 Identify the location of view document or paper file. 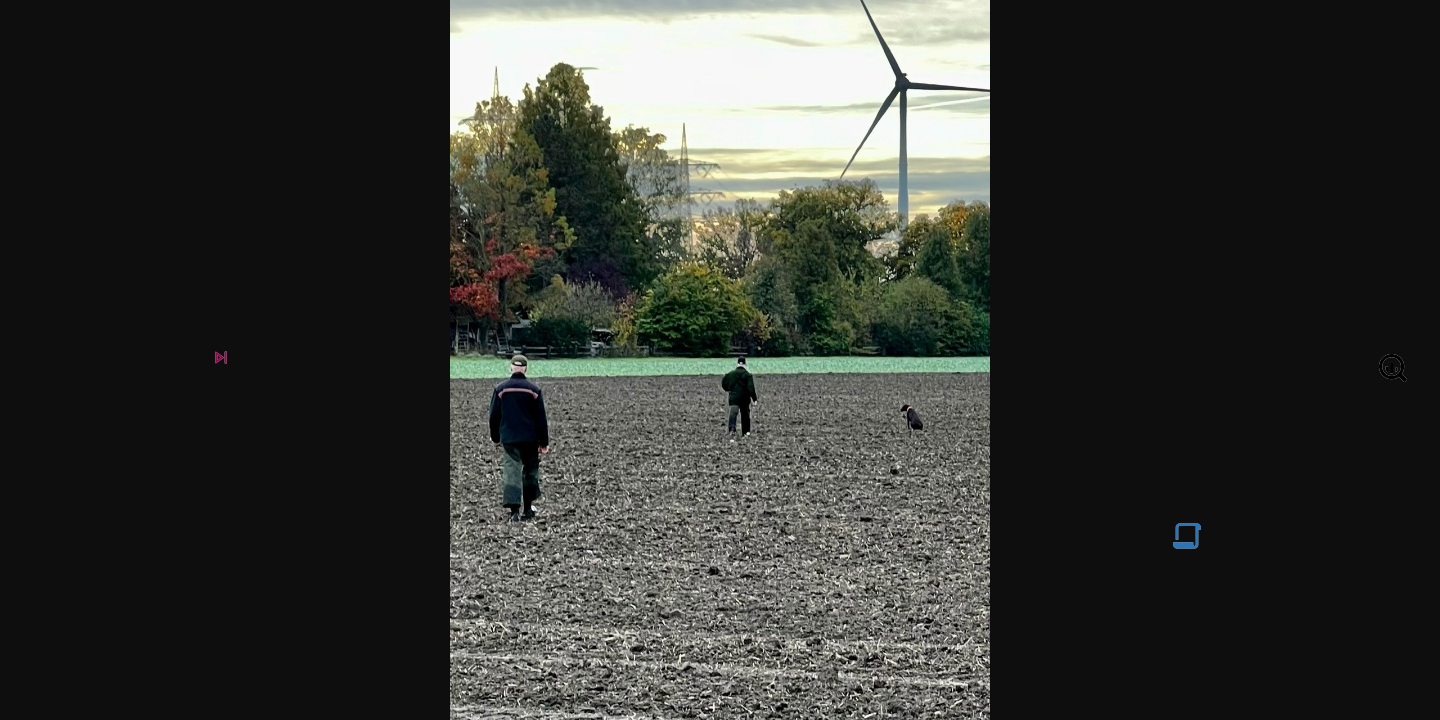
(1187, 536).